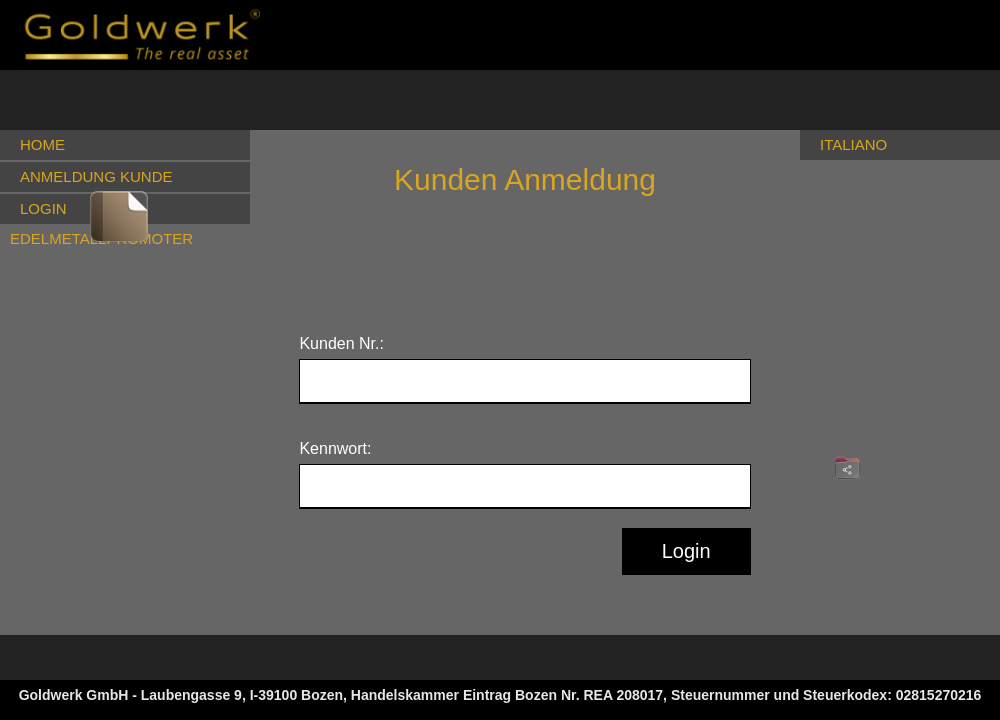 Image resolution: width=1000 pixels, height=720 pixels. Describe the element at coordinates (847, 467) in the screenshot. I see `access your public shared folder` at that location.